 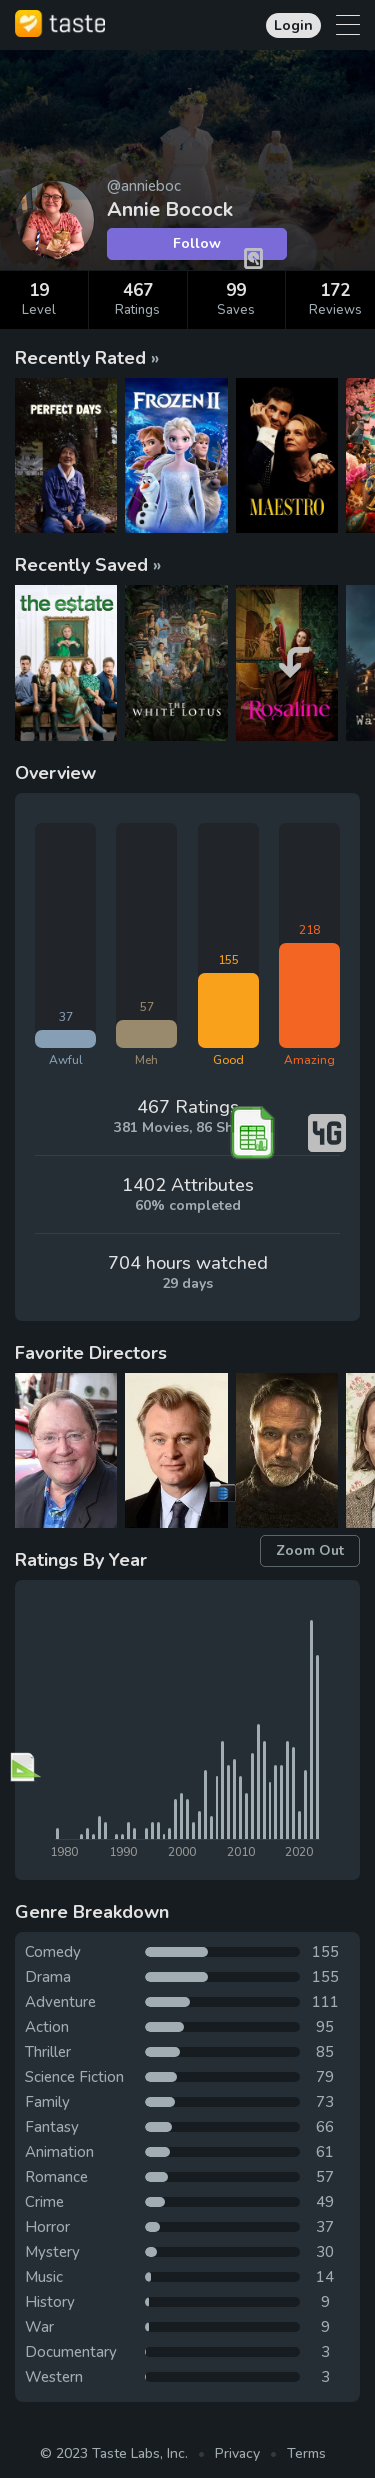 What do you see at coordinates (222, 1492) in the screenshot?
I see `open dynamodb database files folder` at bounding box center [222, 1492].